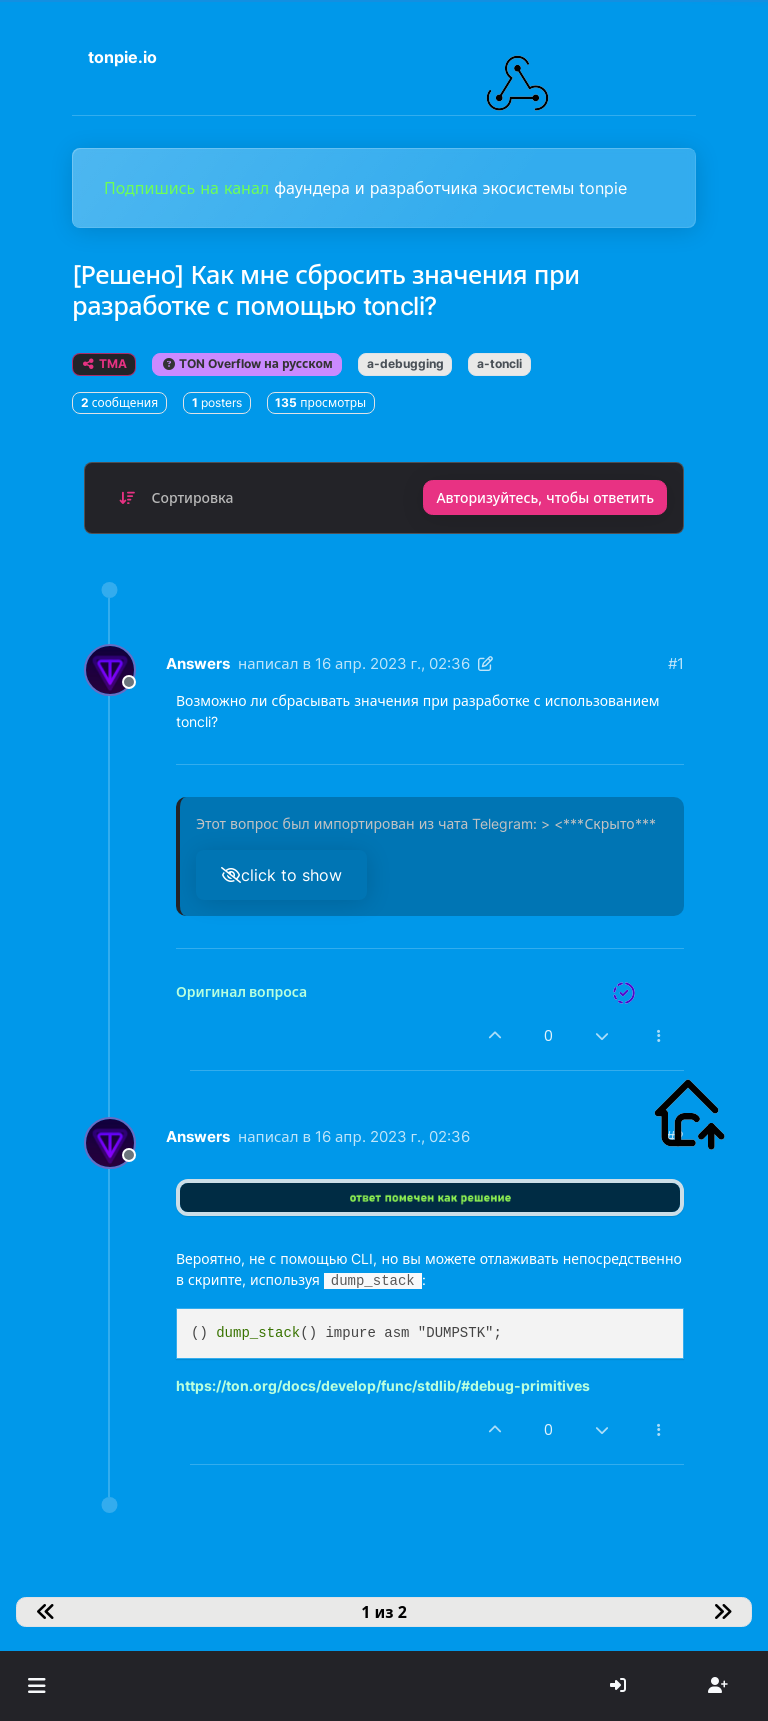  I want to click on task or process completed successfully, so click(624, 993).